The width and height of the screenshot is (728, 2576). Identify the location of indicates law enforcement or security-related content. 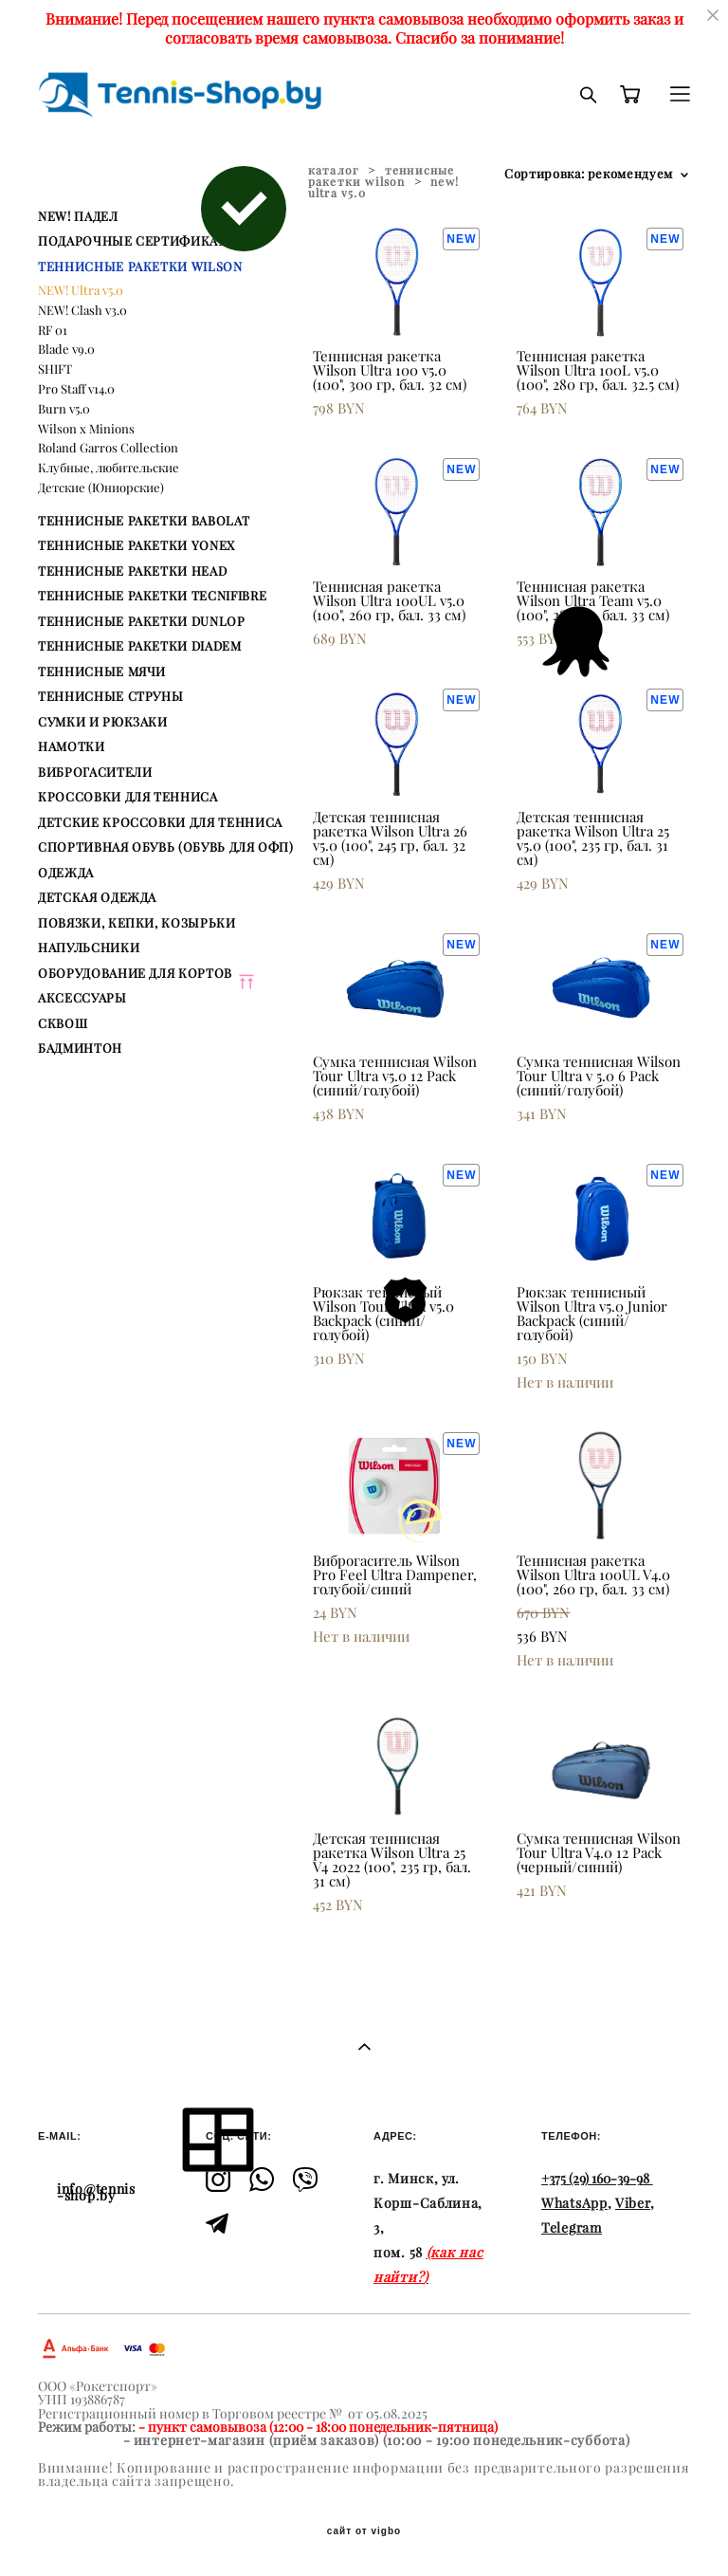
(405, 1299).